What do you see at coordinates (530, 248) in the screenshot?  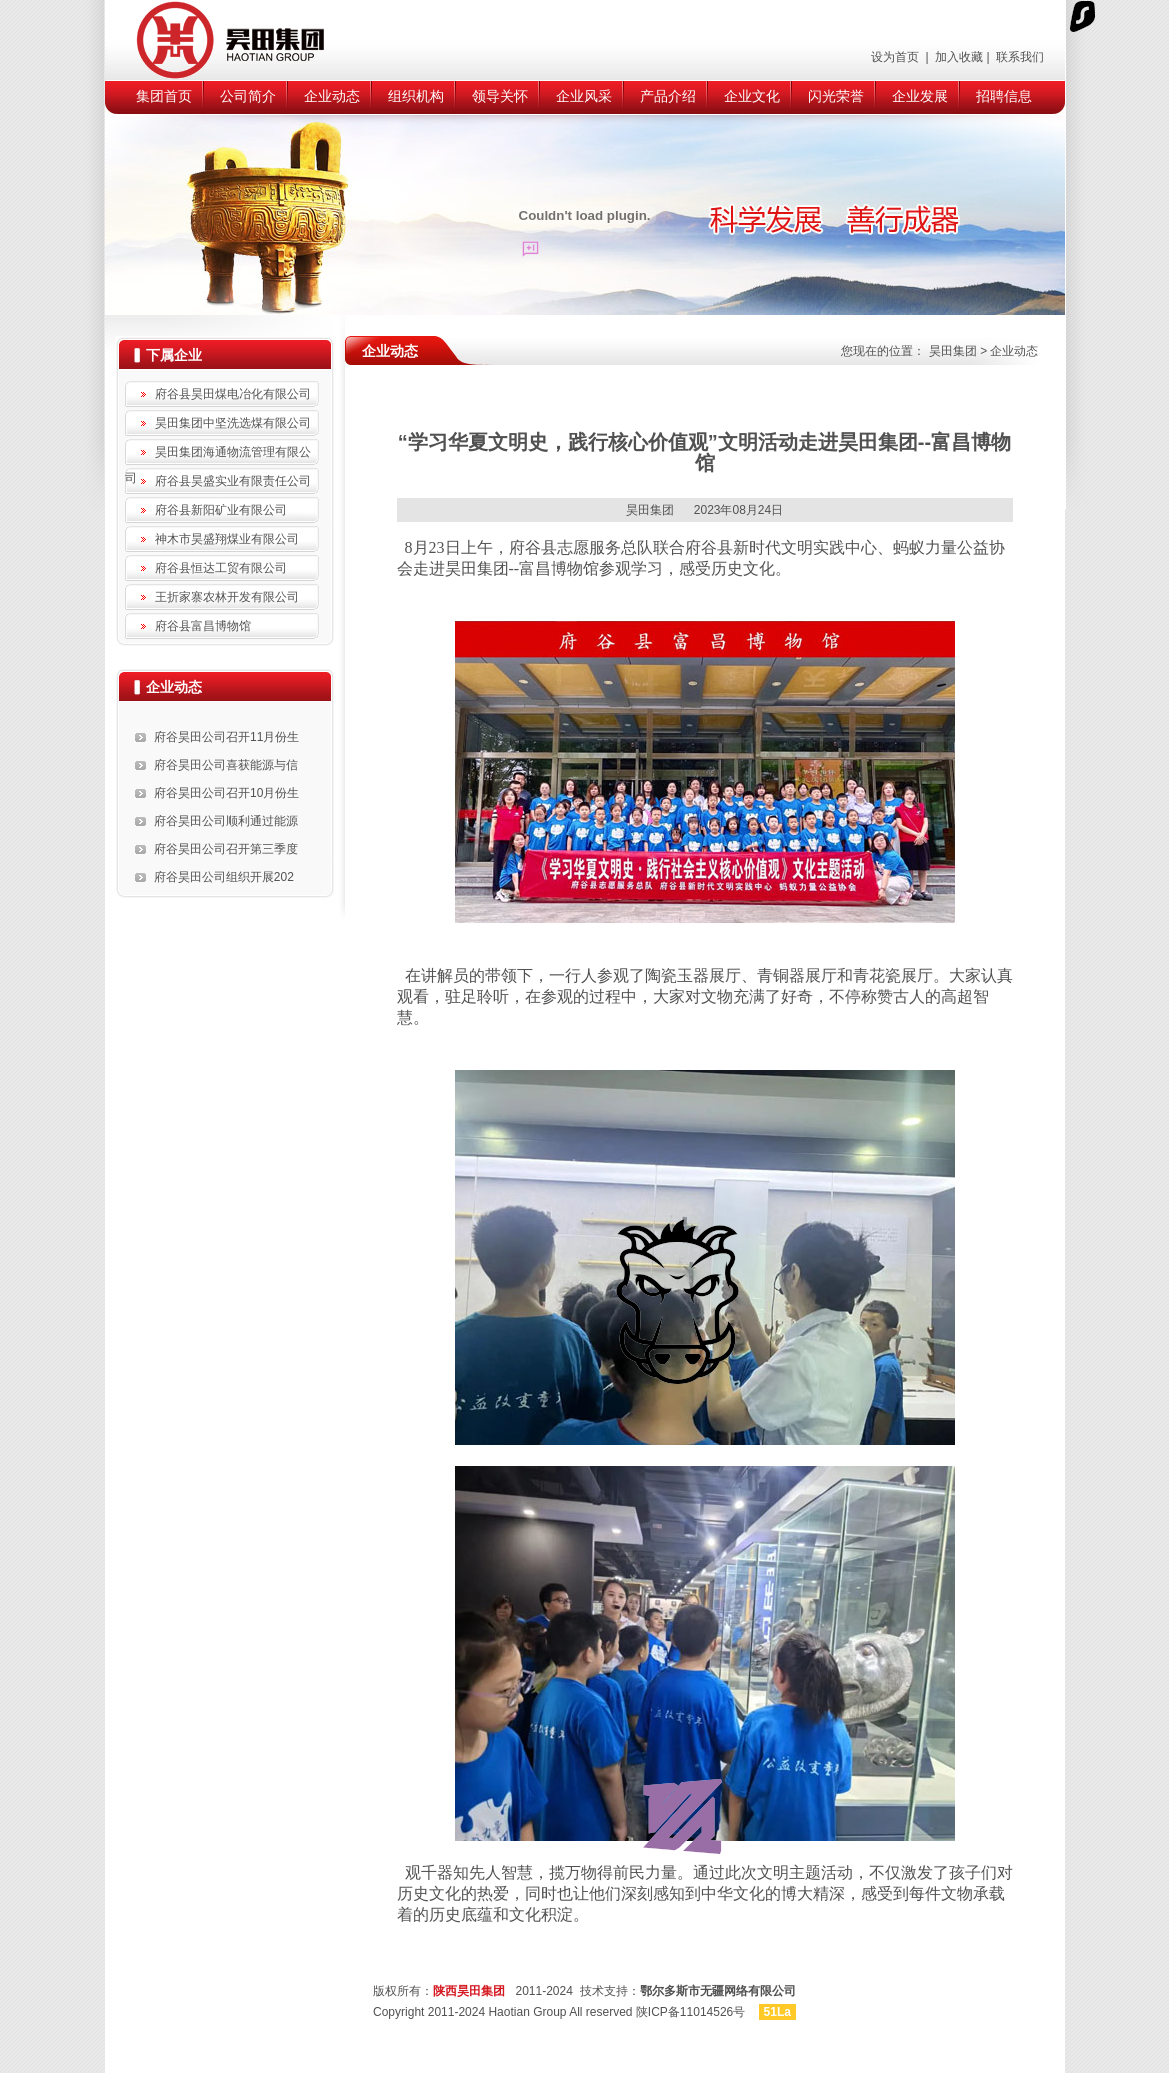 I see `add a follow-up message to a conversation` at bounding box center [530, 248].